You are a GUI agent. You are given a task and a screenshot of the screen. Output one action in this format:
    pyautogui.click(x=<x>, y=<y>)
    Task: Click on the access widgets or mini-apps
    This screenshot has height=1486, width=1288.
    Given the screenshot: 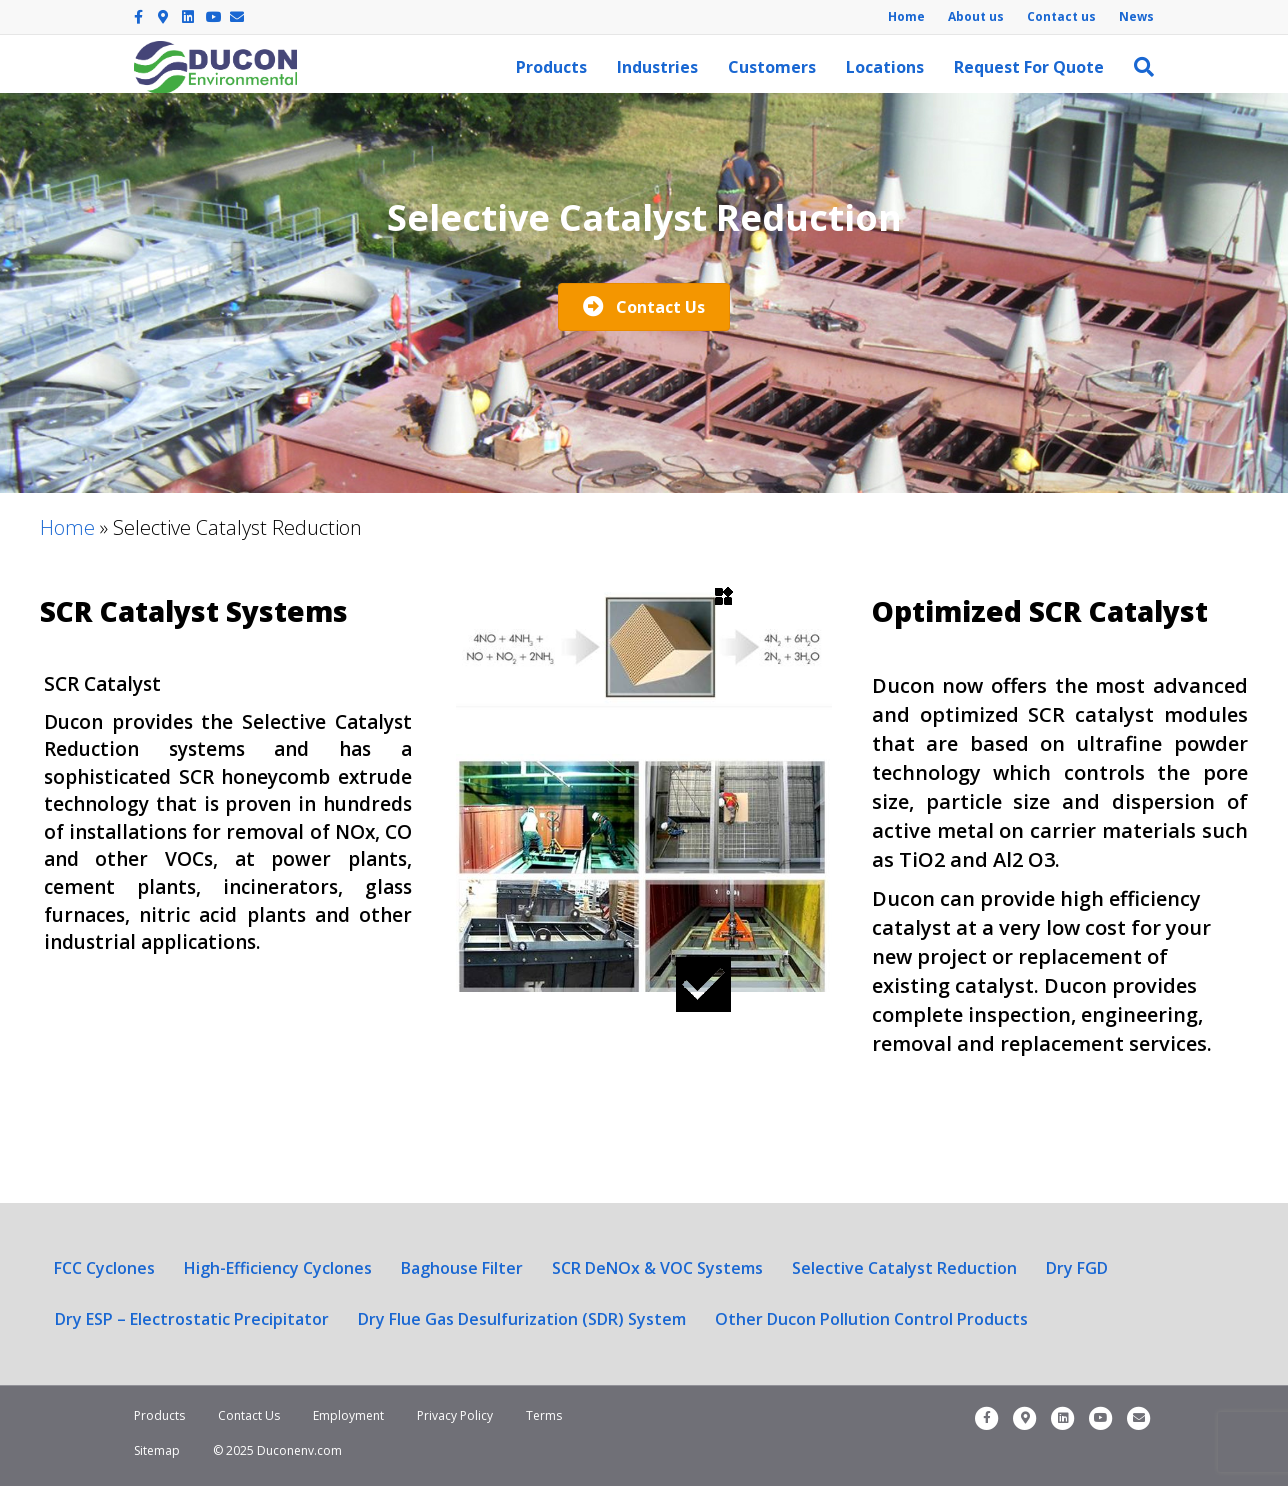 What is the action you would take?
    pyautogui.click(x=723, y=596)
    